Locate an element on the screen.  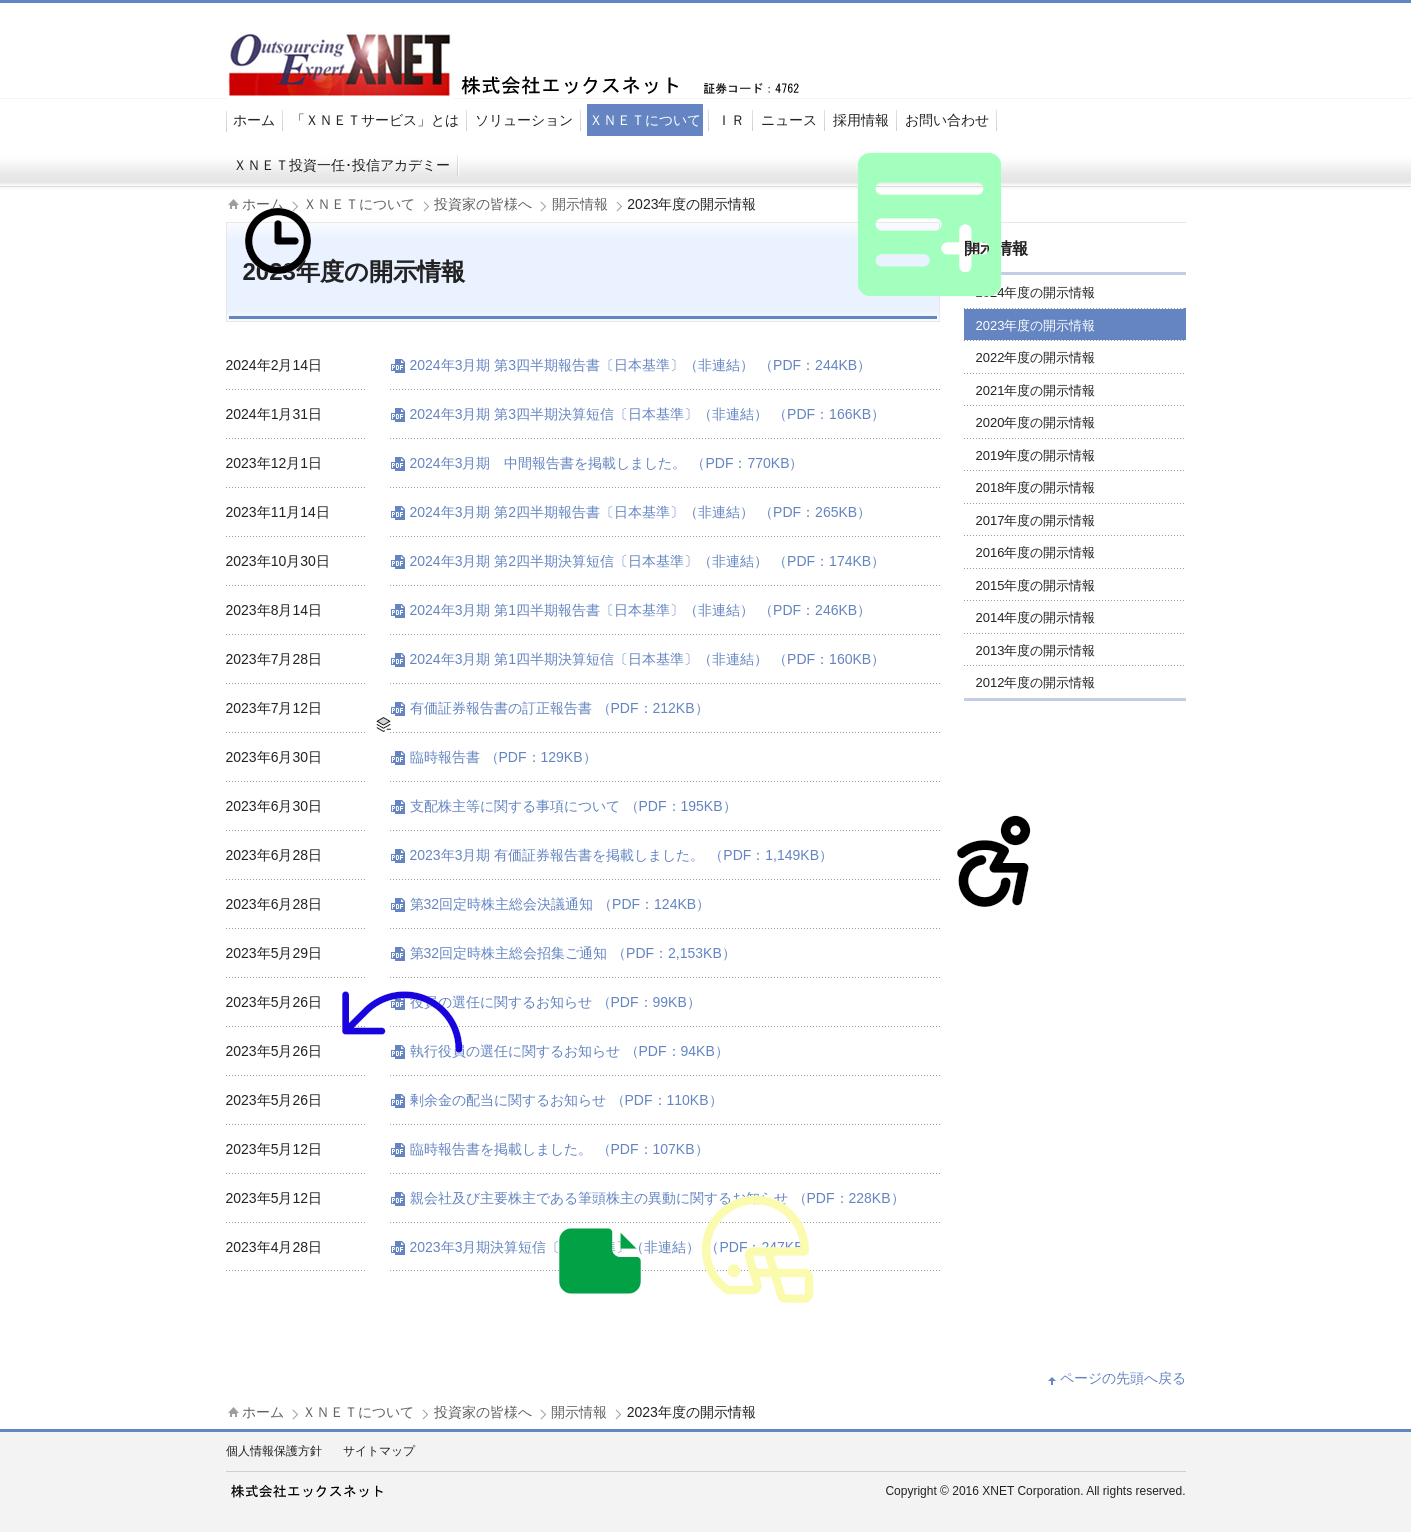
view time or clock settings is located at coordinates (278, 241).